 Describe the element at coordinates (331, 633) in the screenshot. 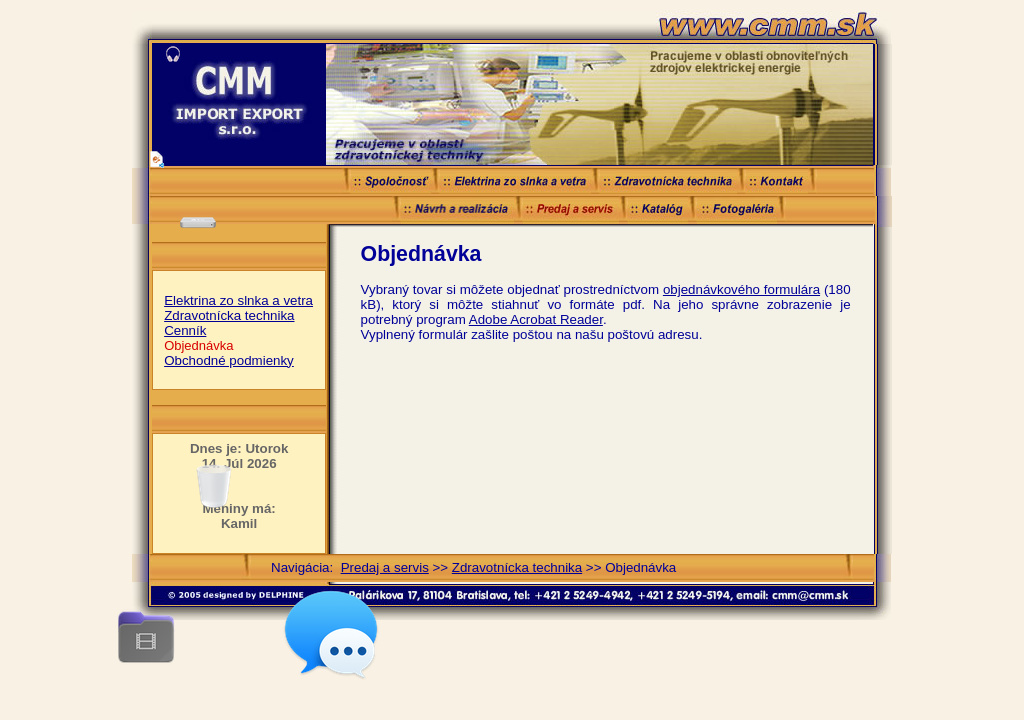

I see `open messages preferences or settings` at that location.